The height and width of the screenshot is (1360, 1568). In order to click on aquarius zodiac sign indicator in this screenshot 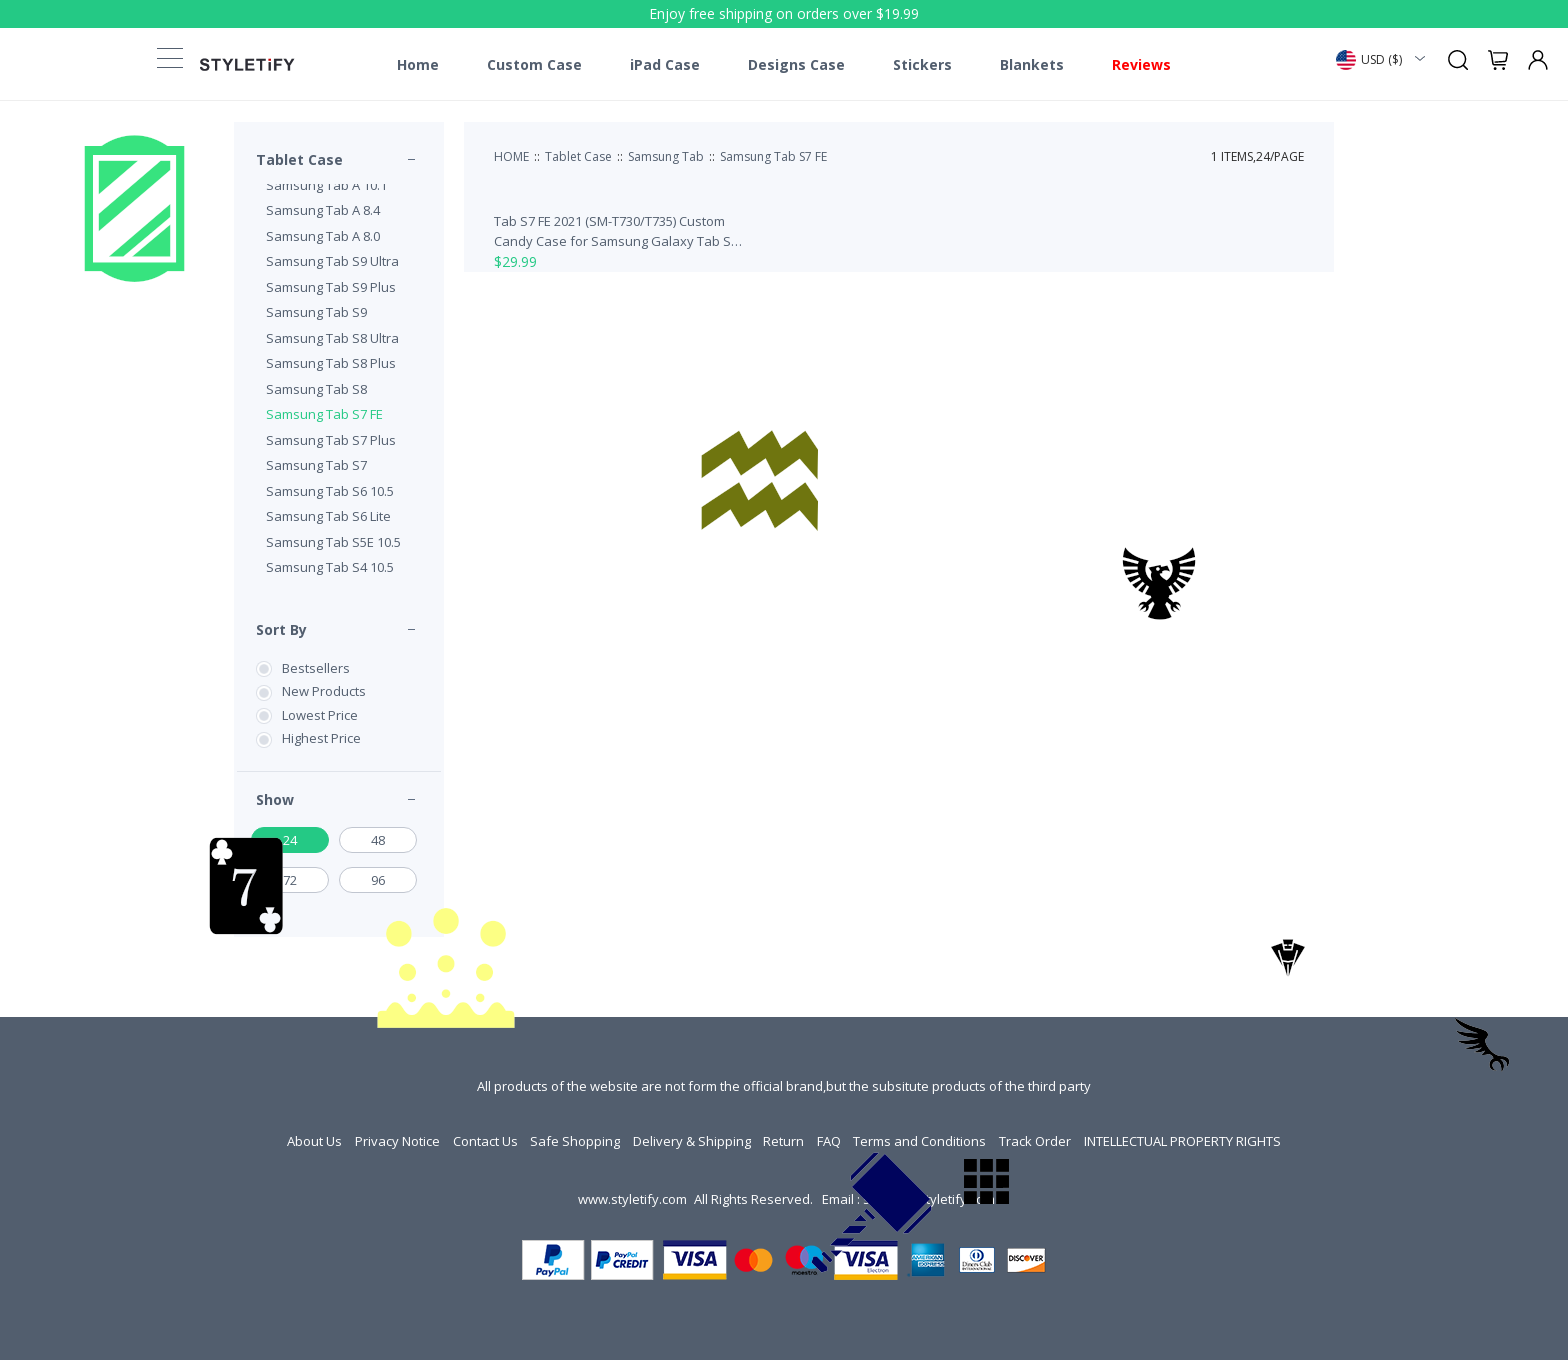, I will do `click(760, 480)`.